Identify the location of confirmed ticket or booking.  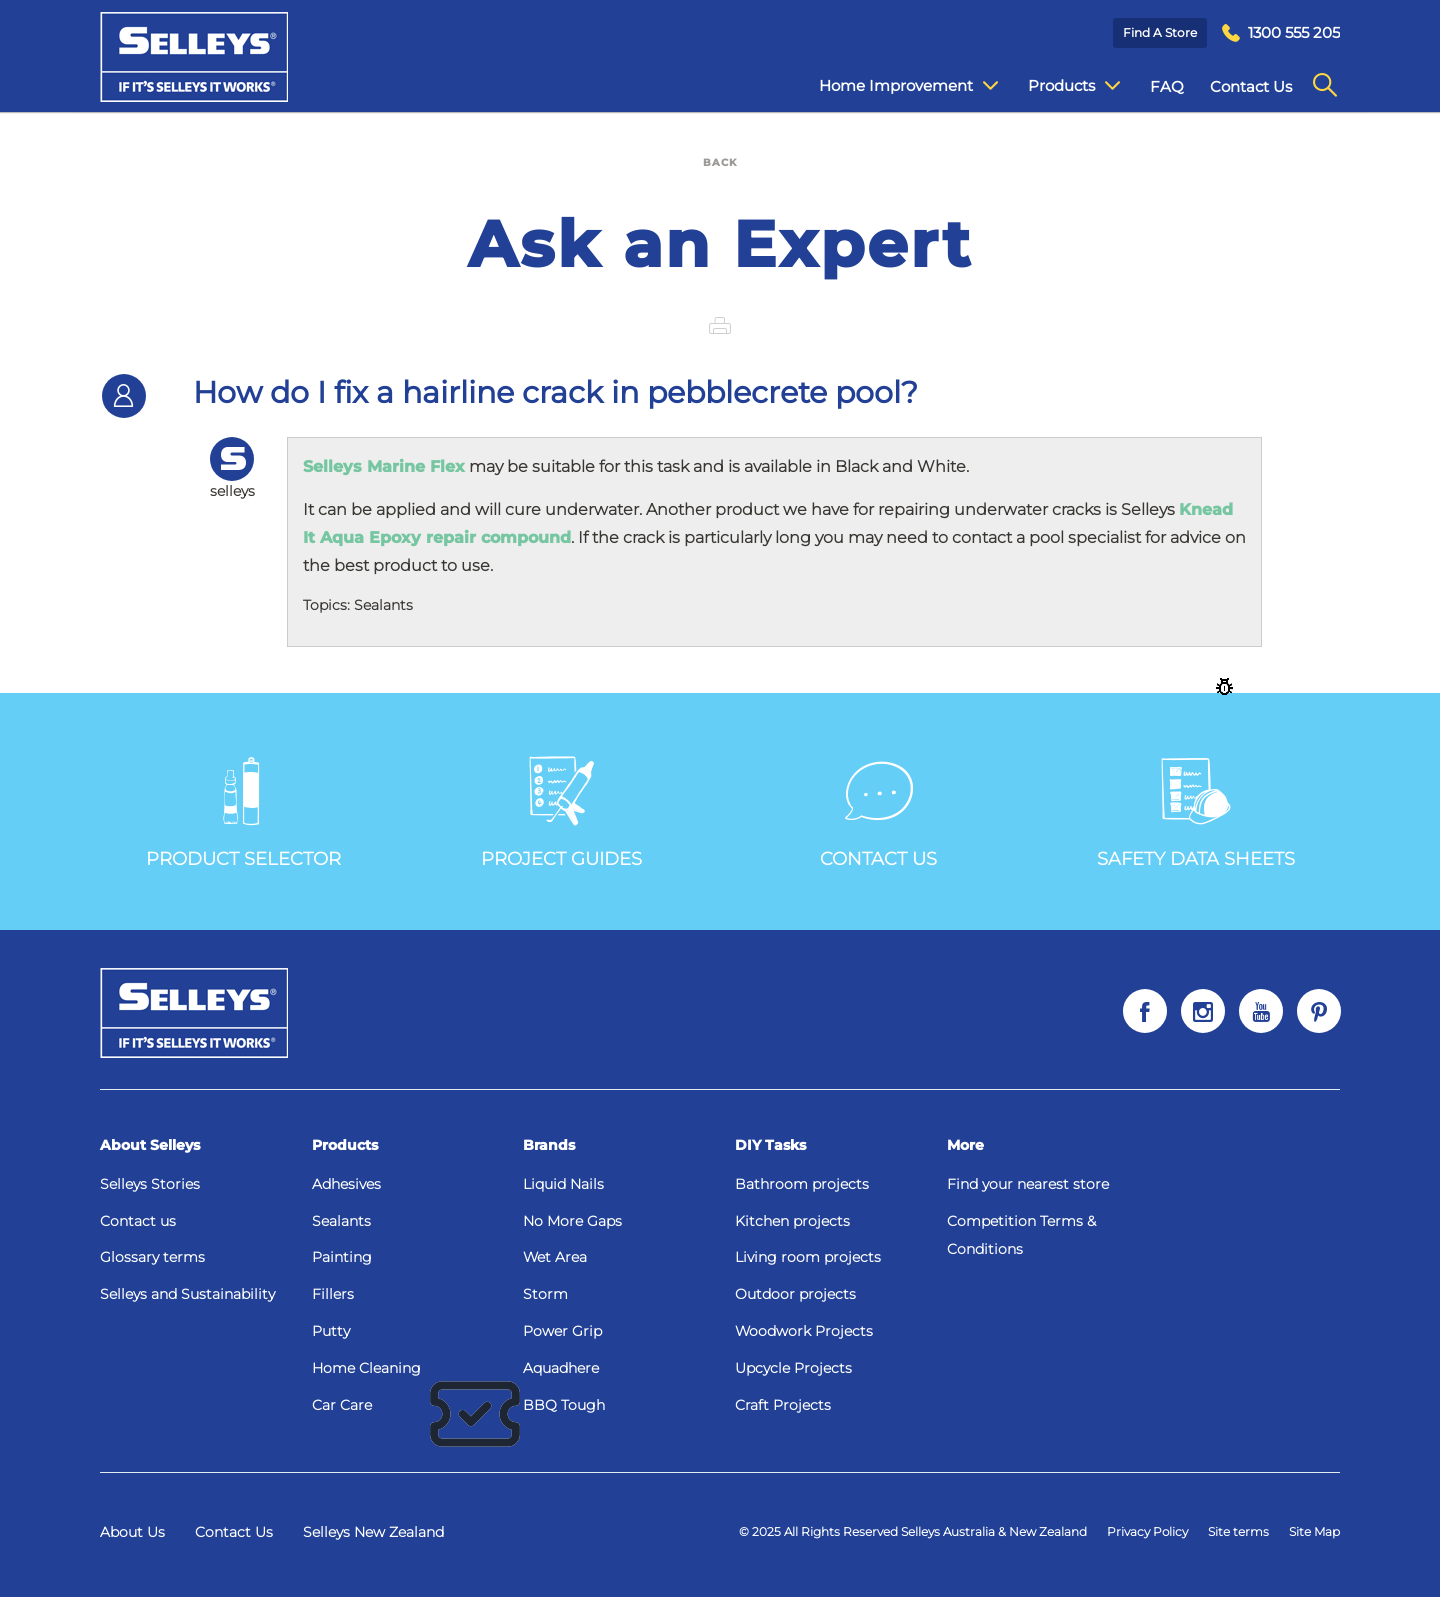
(475, 1414).